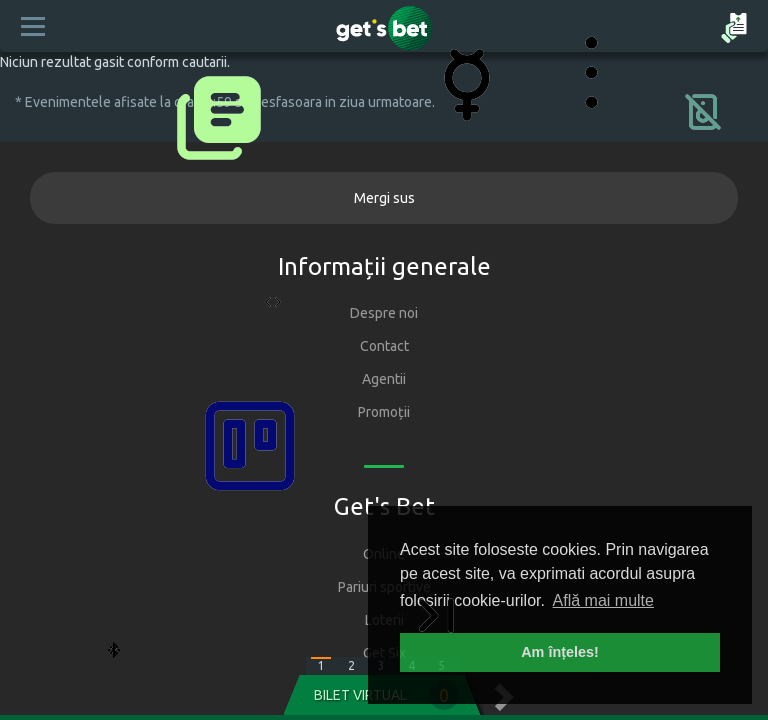  Describe the element at coordinates (703, 112) in the screenshot. I see `mute external speaker` at that location.